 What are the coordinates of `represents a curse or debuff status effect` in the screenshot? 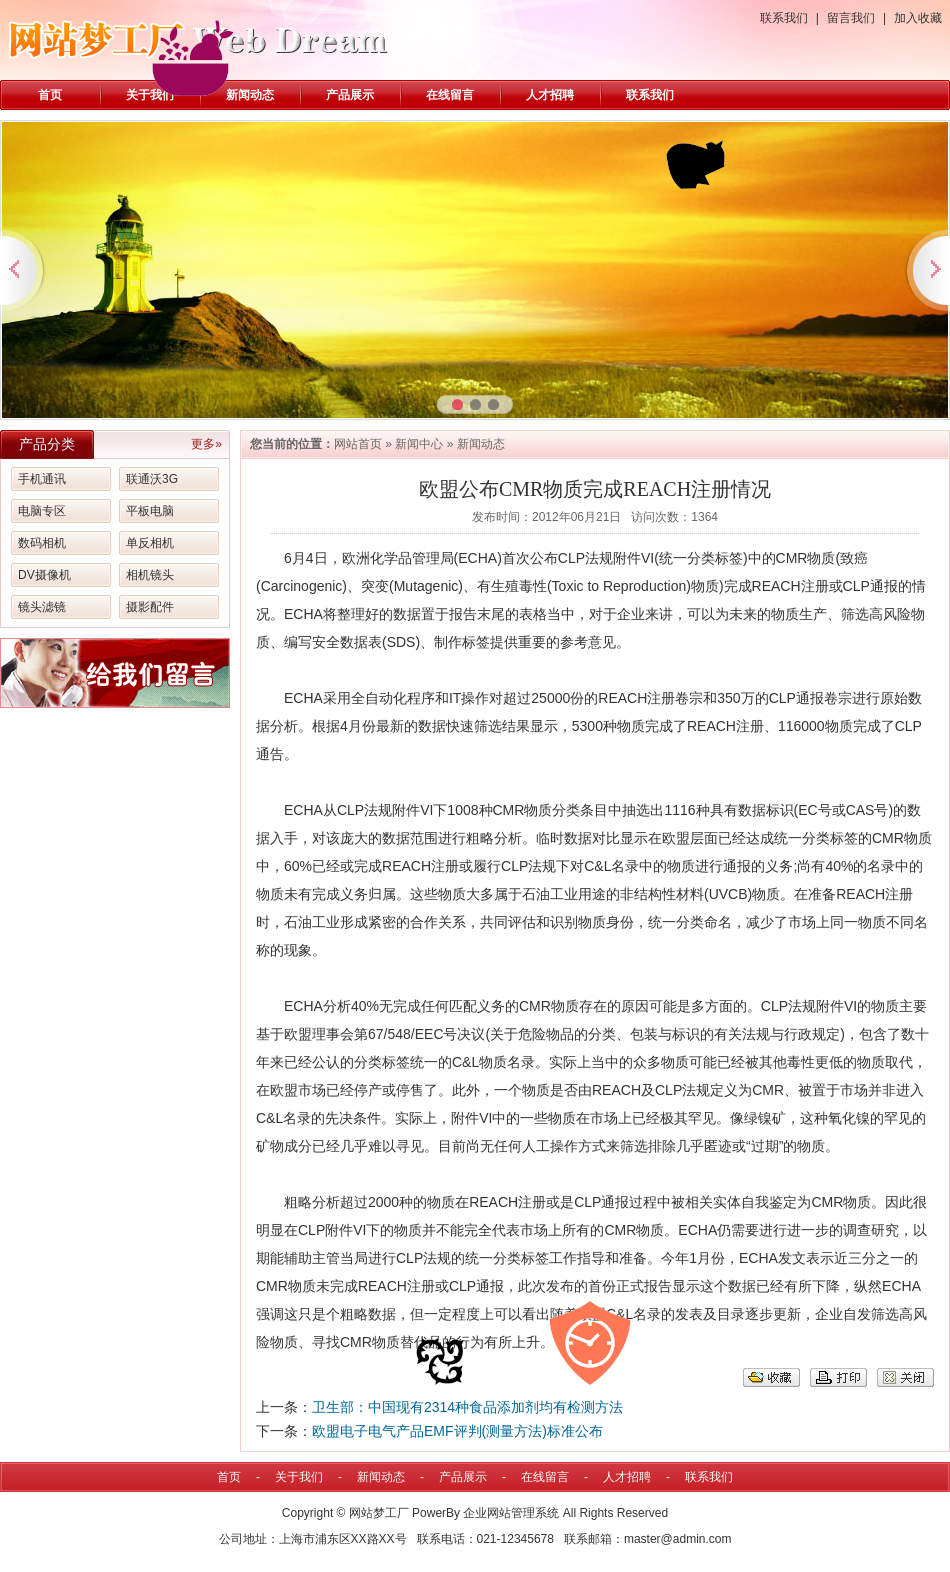 It's located at (440, 1361).